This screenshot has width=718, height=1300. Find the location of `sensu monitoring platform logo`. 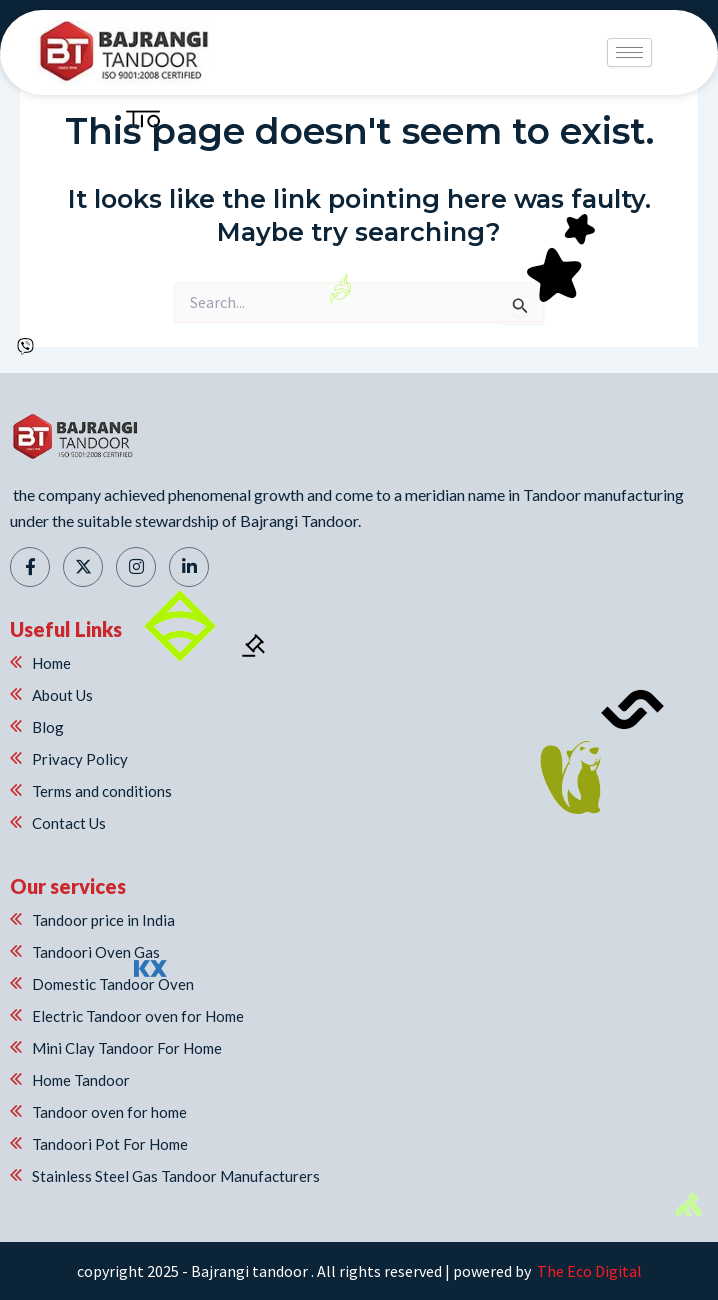

sensu monitoring platform logo is located at coordinates (180, 626).